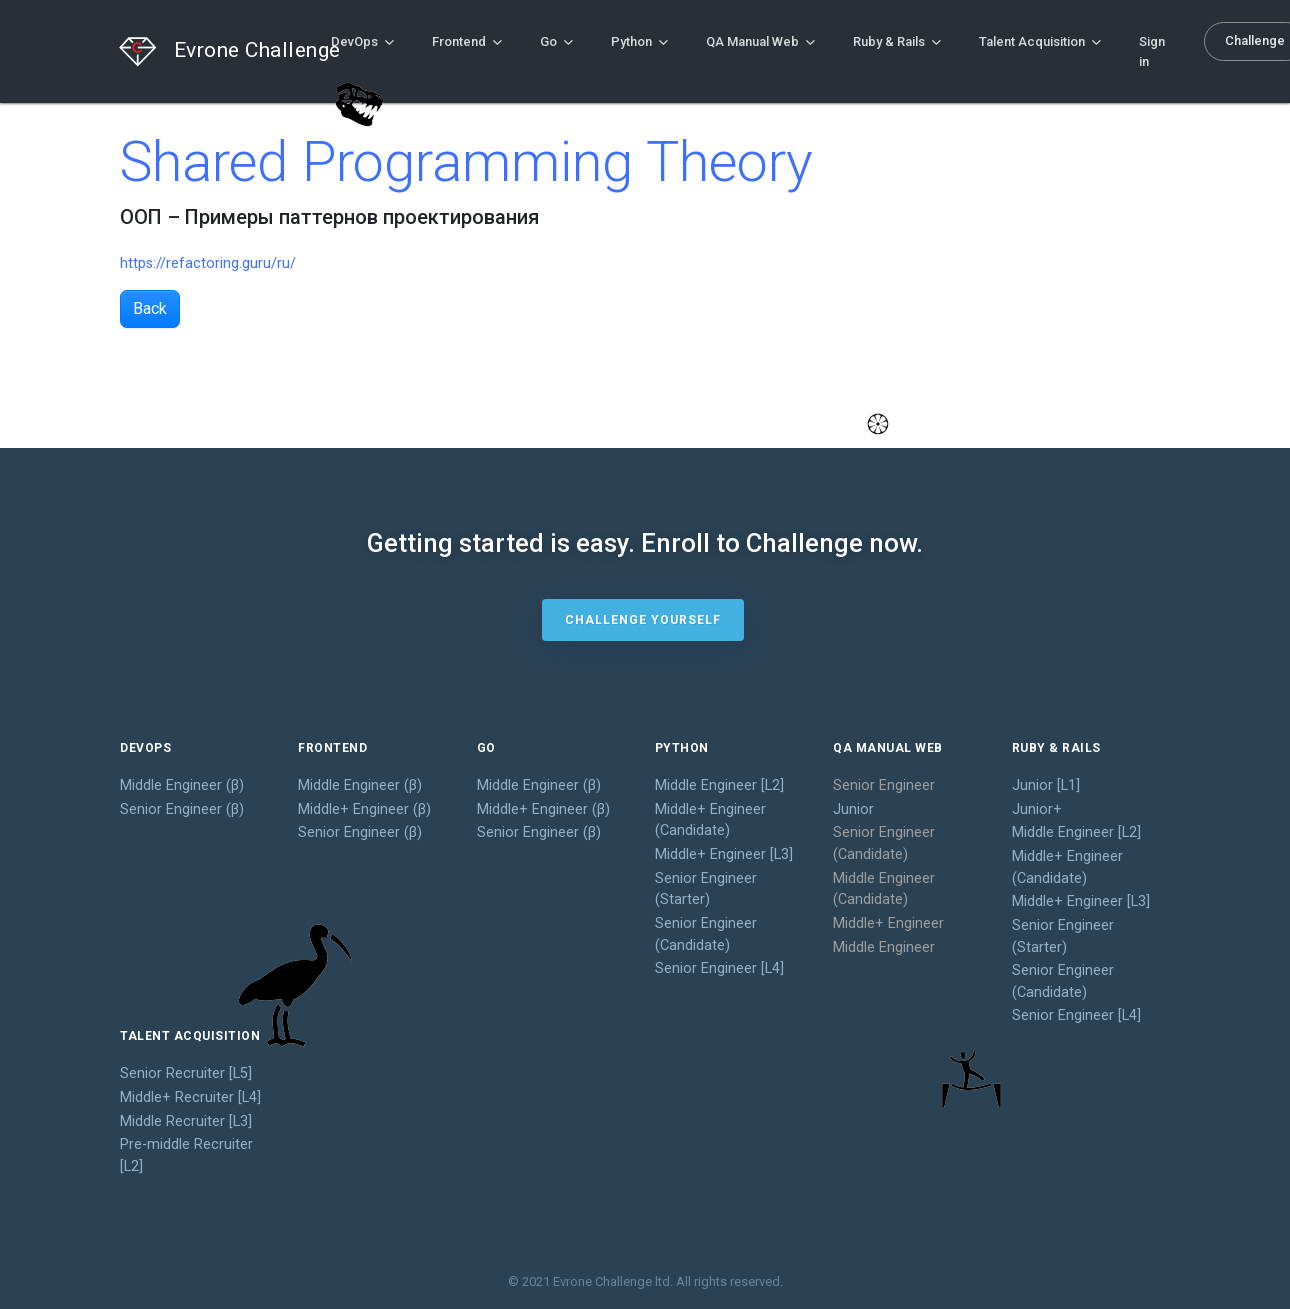  What do you see at coordinates (971, 1078) in the screenshot?
I see `circus or acrobatics game category` at bounding box center [971, 1078].